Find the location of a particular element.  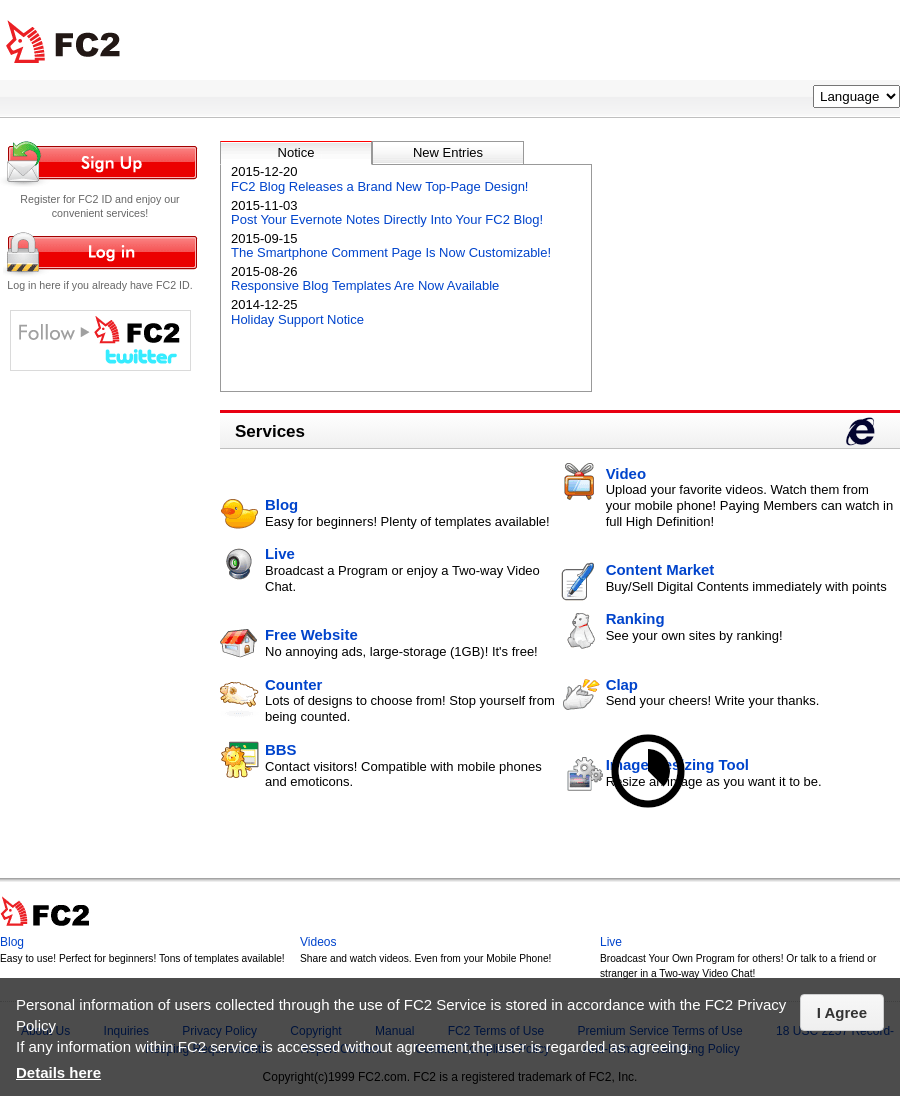

open Internet Explorer browser is located at coordinates (861, 432).